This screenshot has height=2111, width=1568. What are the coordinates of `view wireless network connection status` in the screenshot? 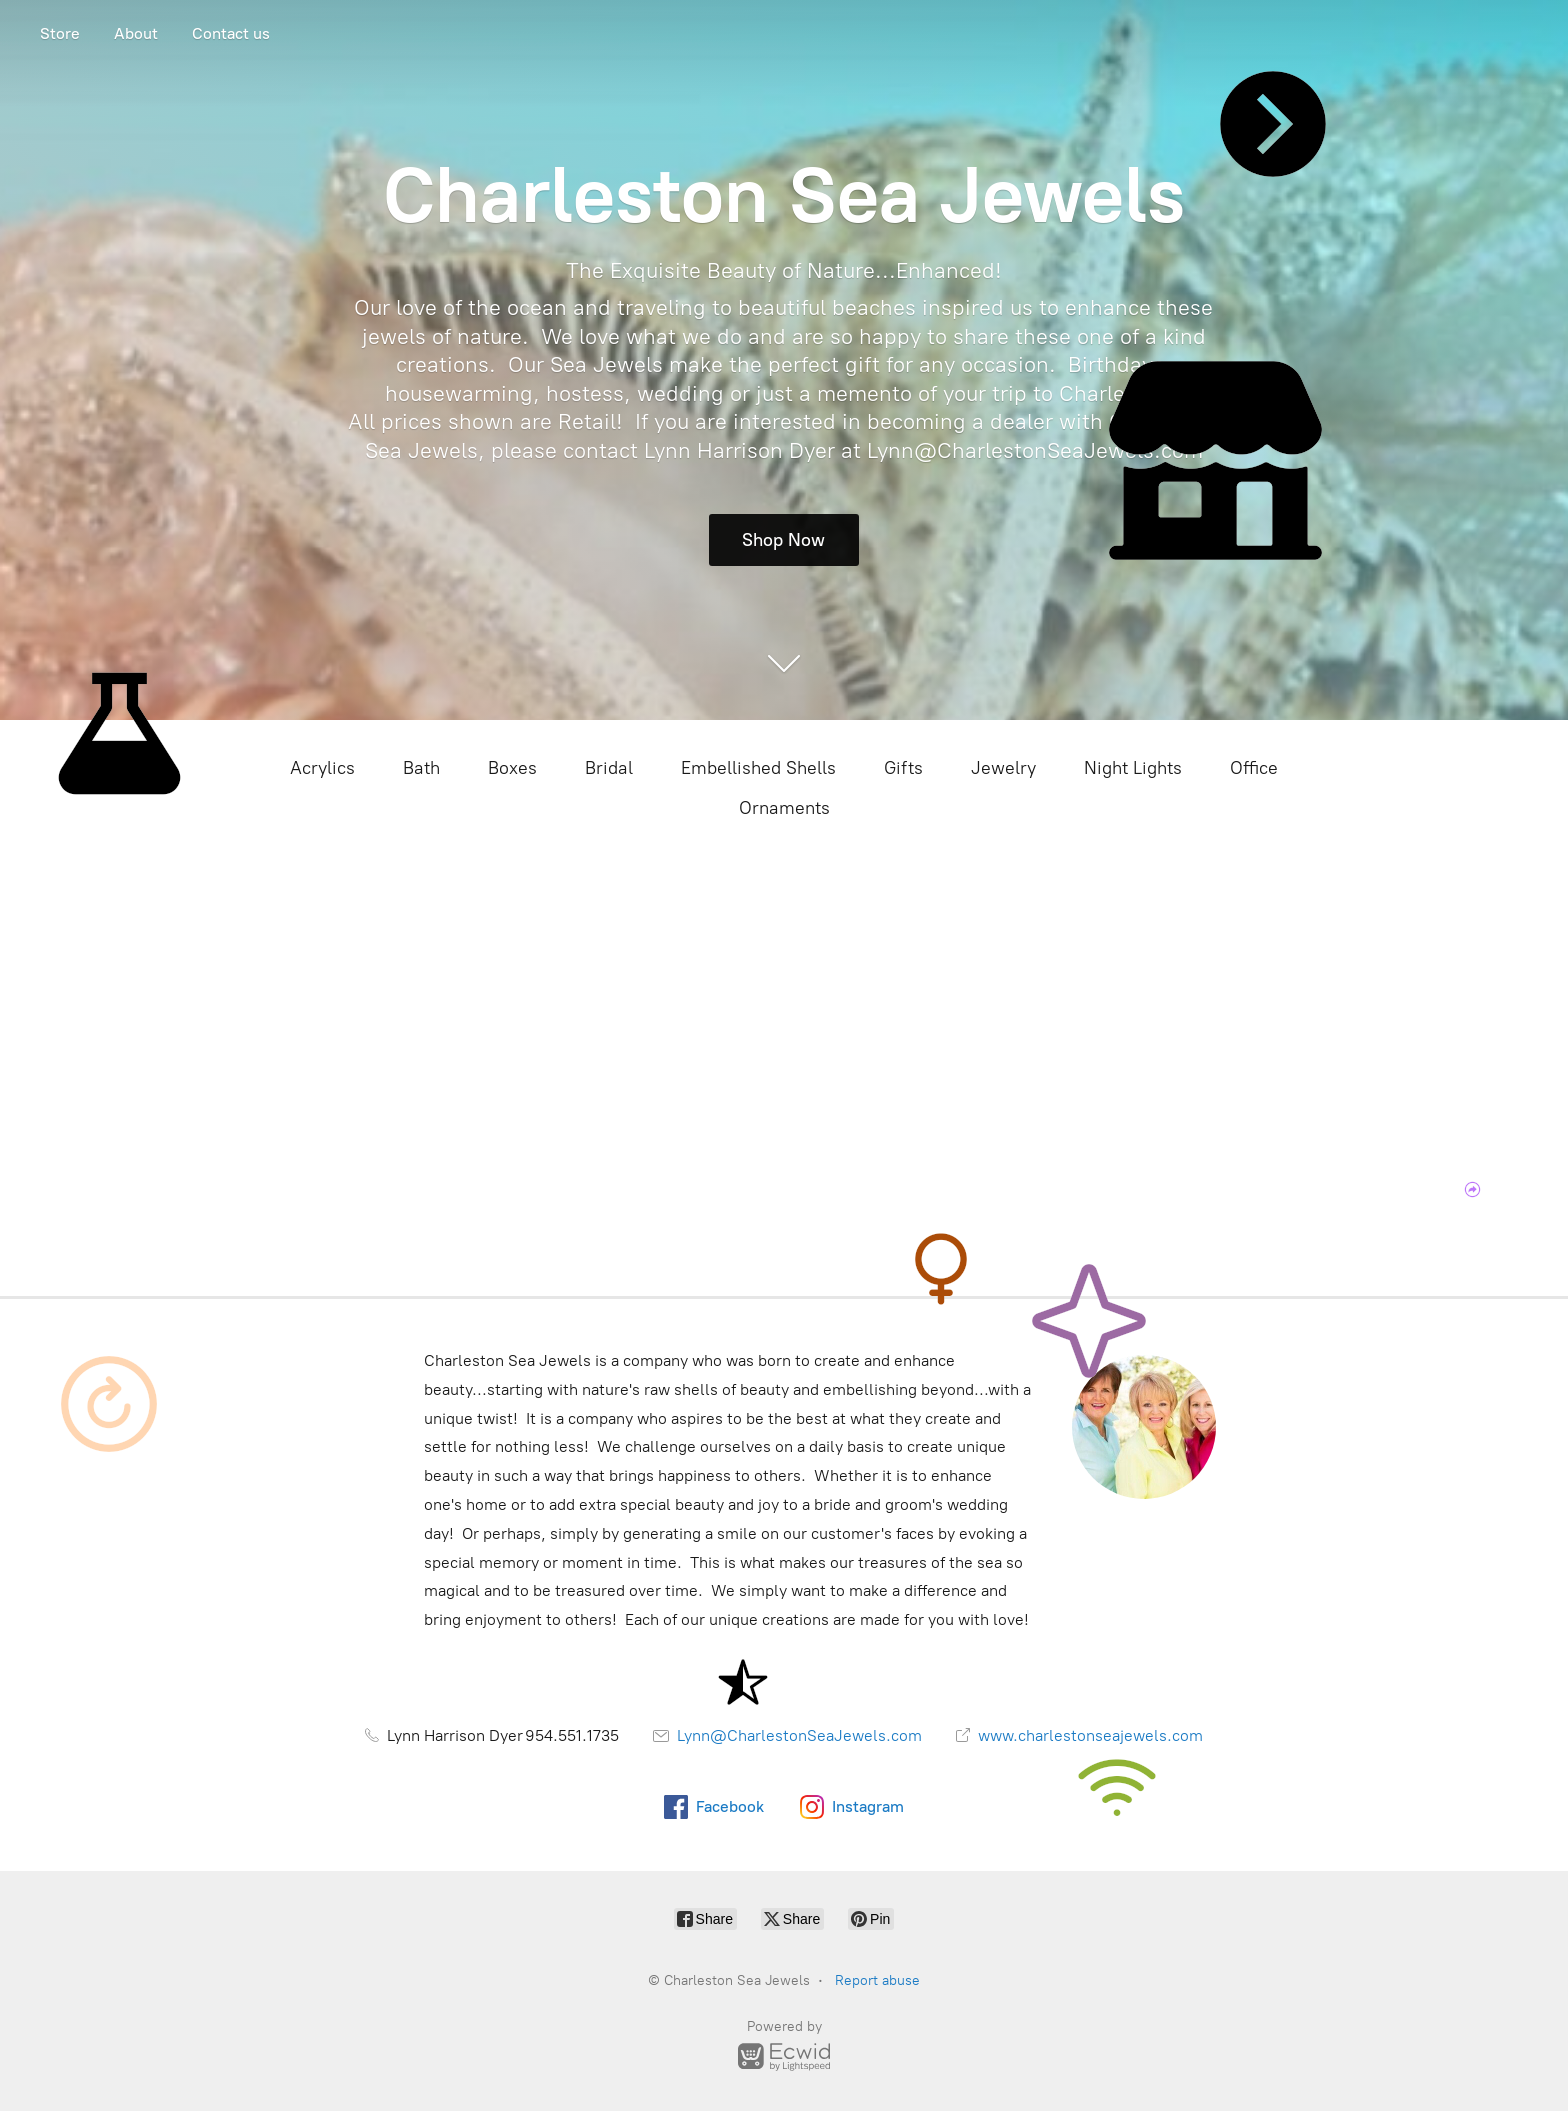 It's located at (1117, 1786).